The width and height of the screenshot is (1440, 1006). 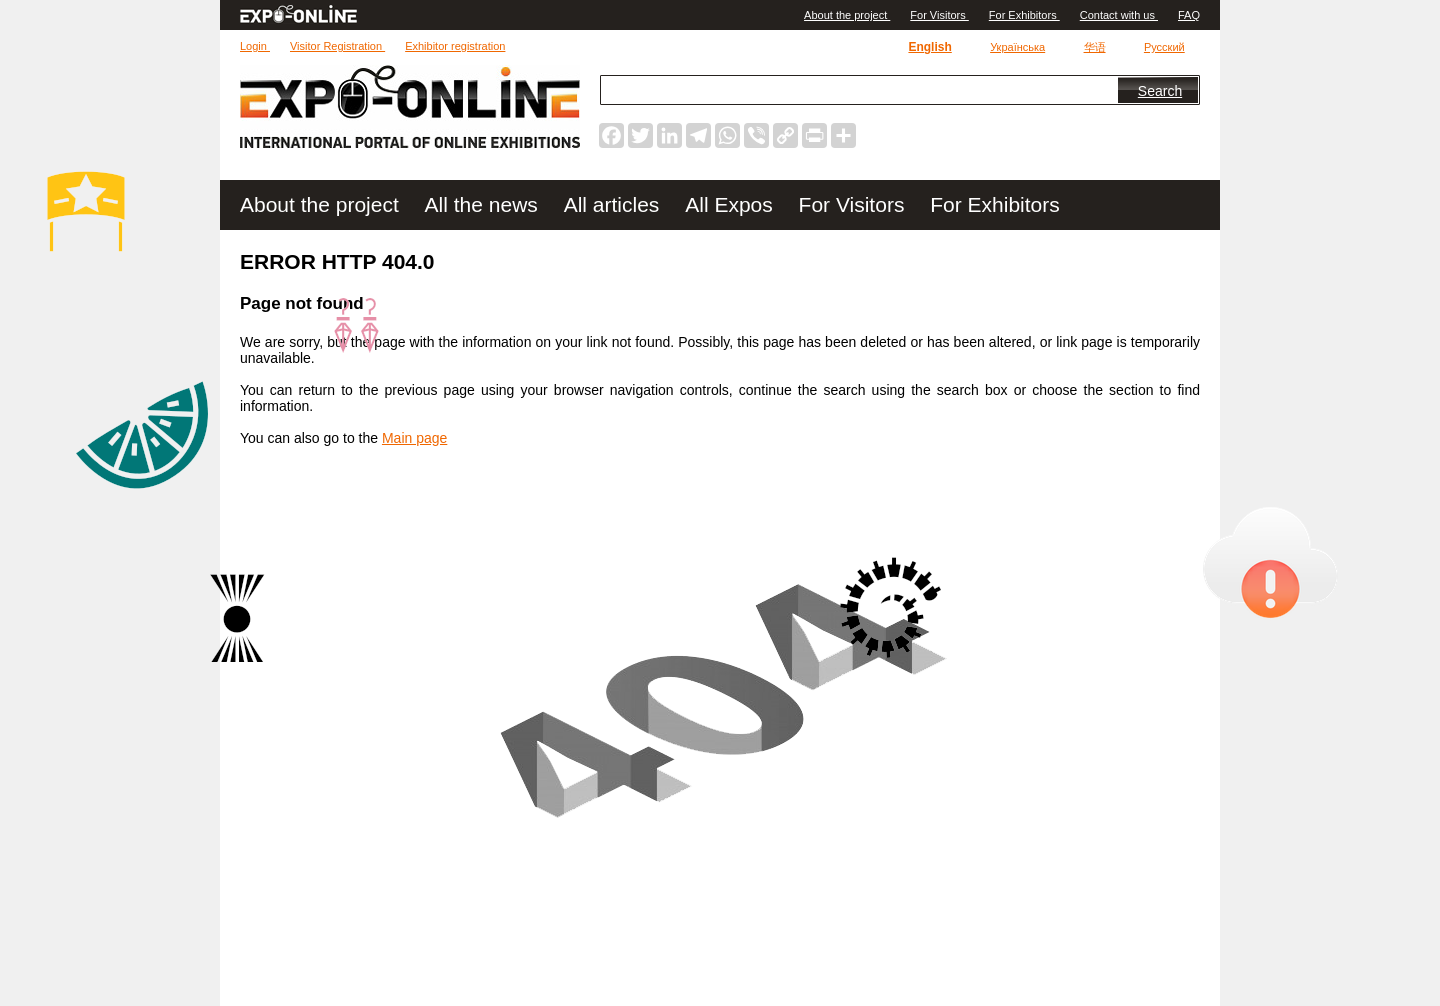 I want to click on view featured or starred content, so click(x=86, y=211).